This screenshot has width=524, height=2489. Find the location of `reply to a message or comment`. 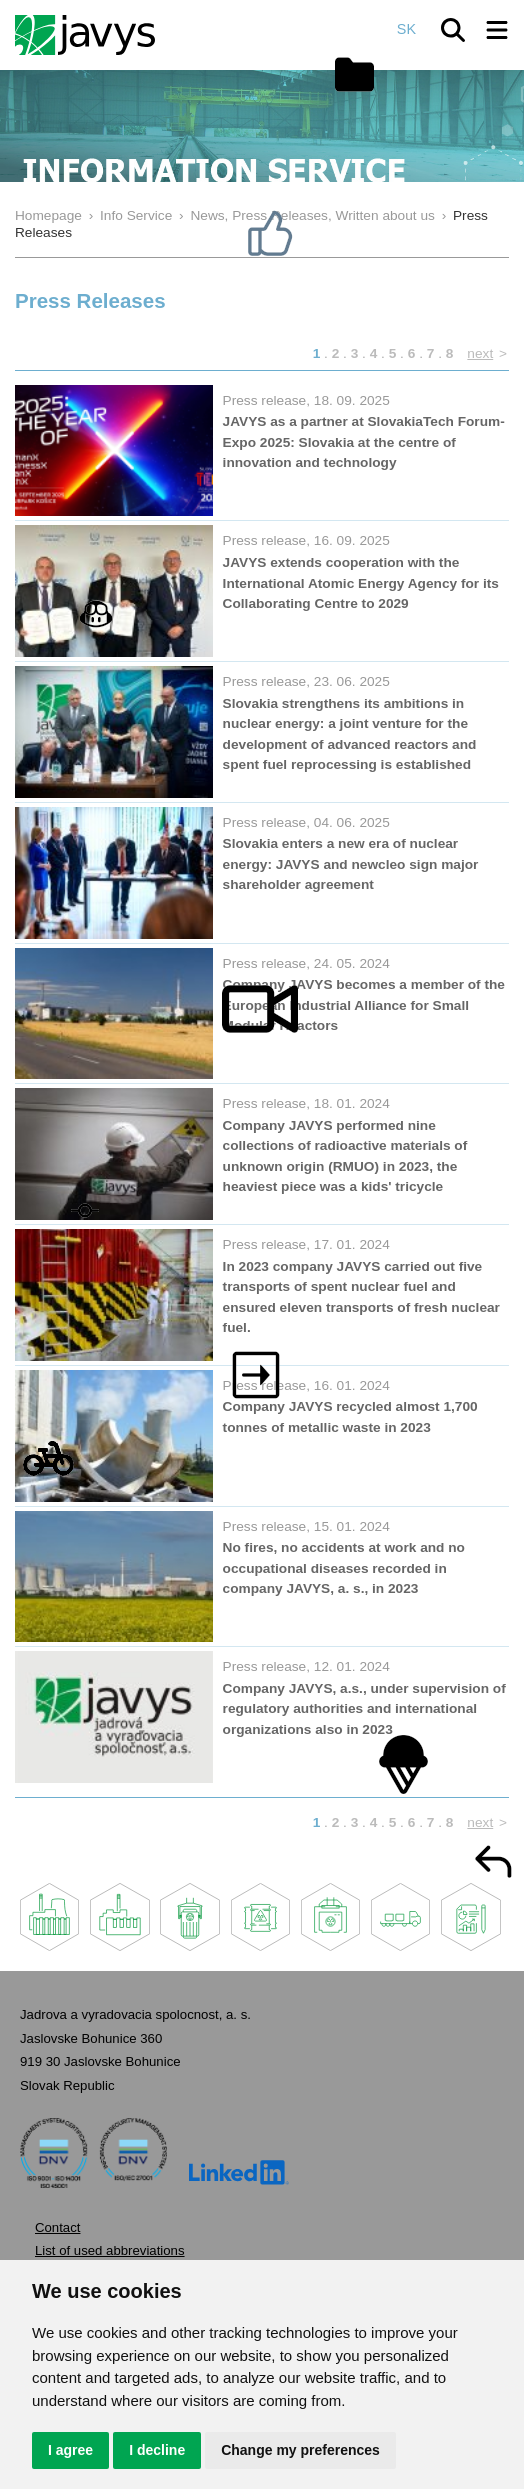

reply to a message or comment is located at coordinates (493, 1862).